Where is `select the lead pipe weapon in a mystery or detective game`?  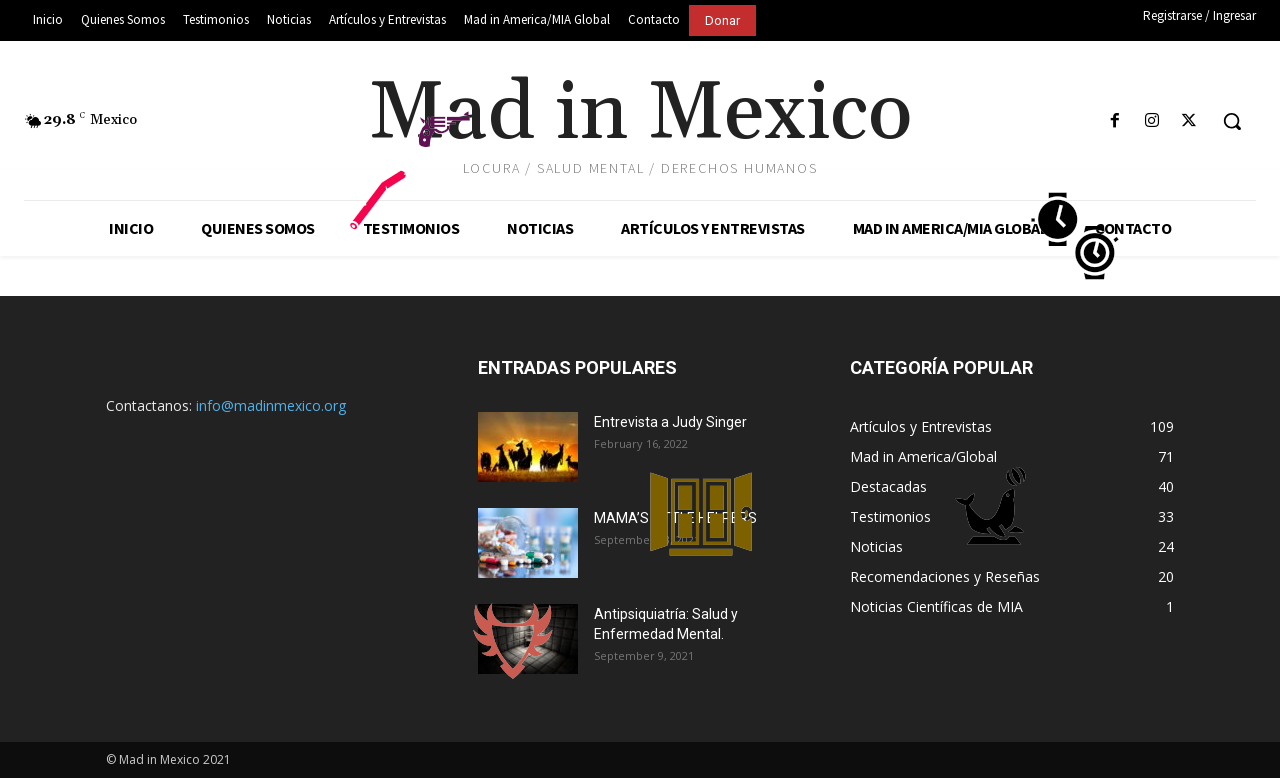 select the lead pipe weapon in a mystery or detective game is located at coordinates (378, 200).